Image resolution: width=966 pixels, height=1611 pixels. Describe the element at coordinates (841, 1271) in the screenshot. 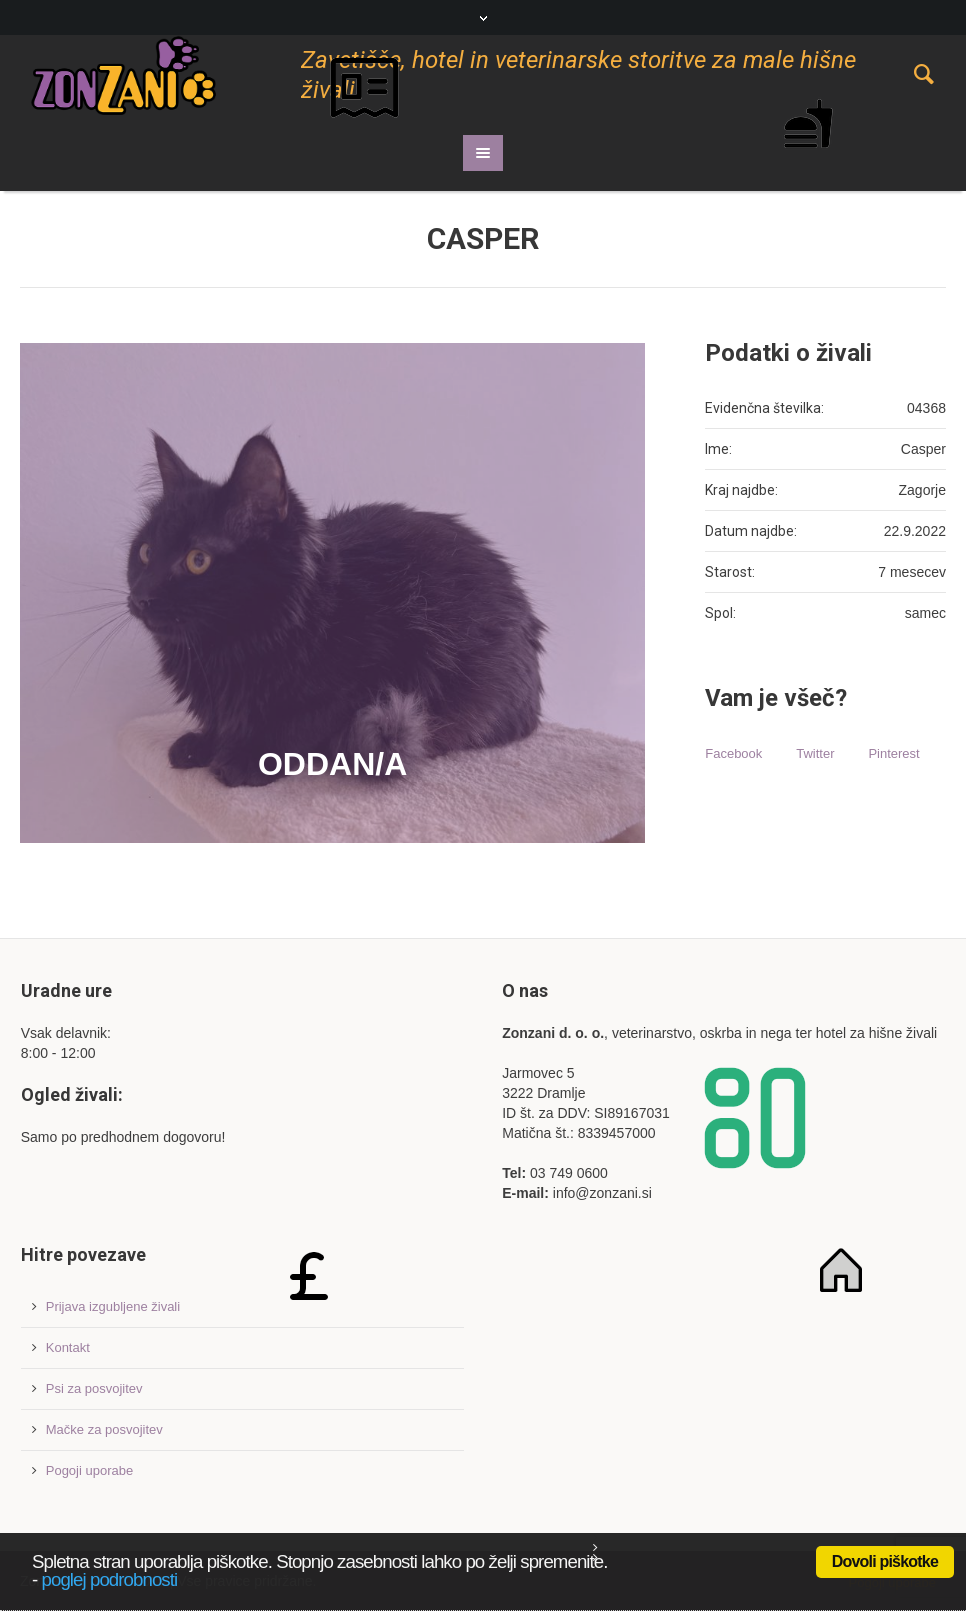

I see `navigate to home screen` at that location.